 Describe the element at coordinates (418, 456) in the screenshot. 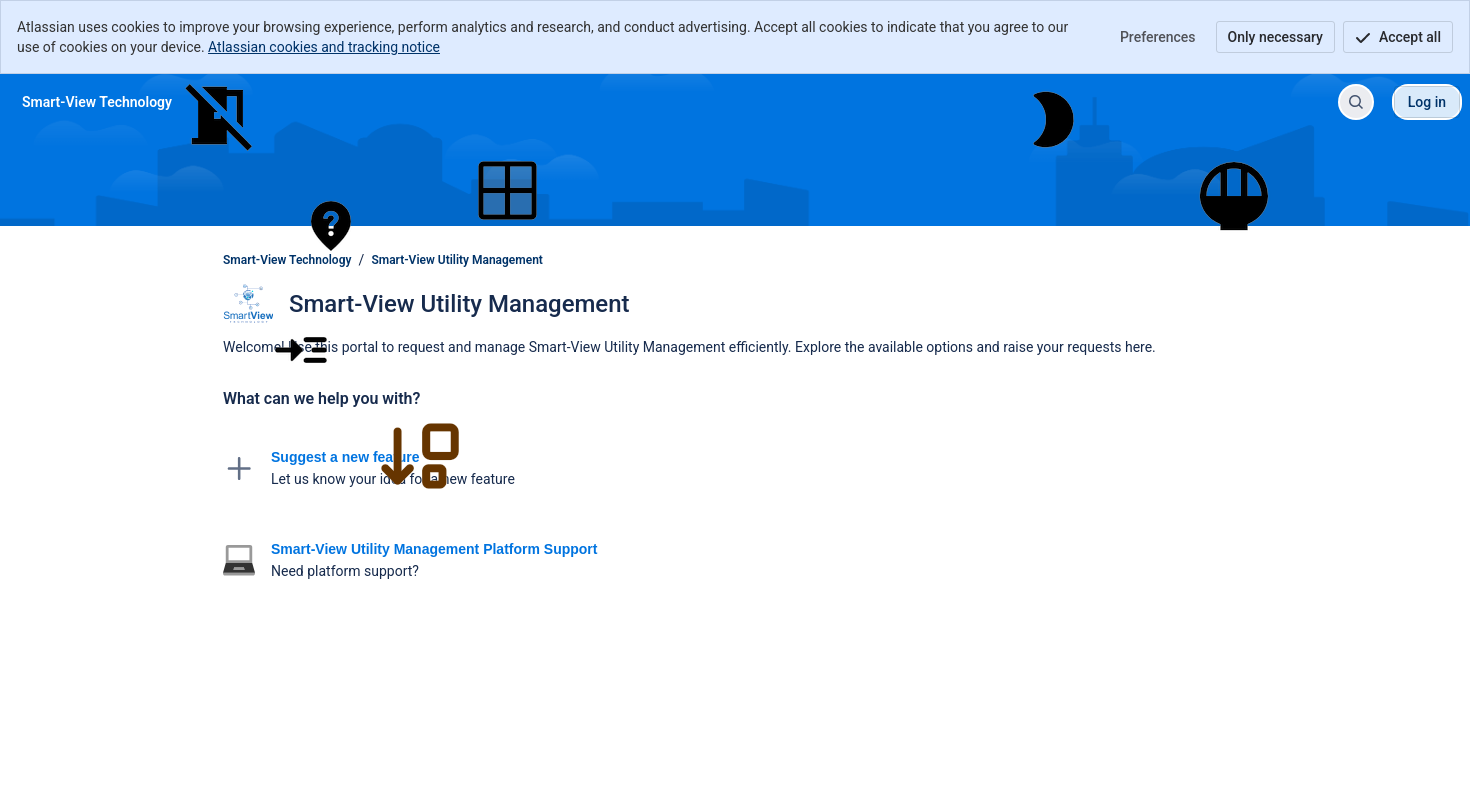

I see `sort items from smallest to largest` at that location.